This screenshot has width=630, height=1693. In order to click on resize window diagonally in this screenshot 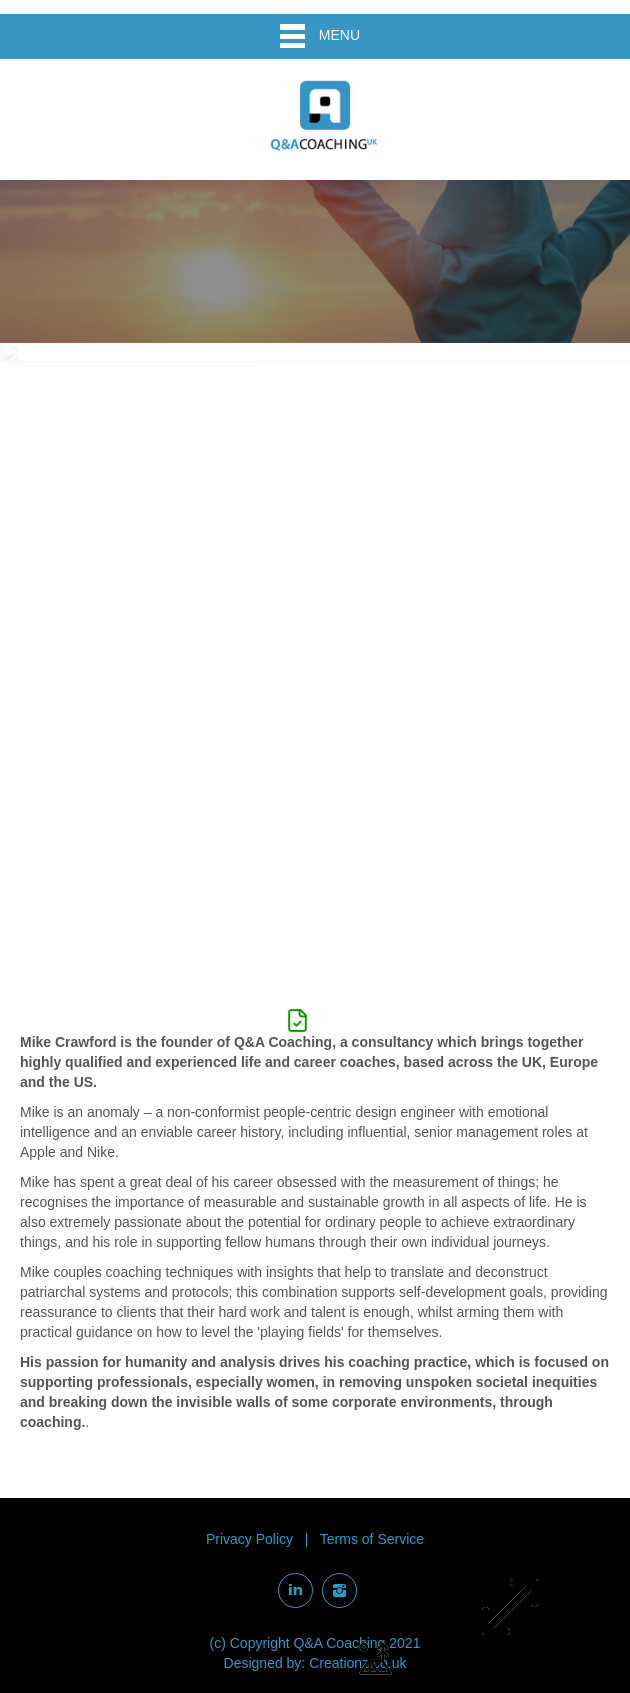, I will do `click(510, 1607)`.